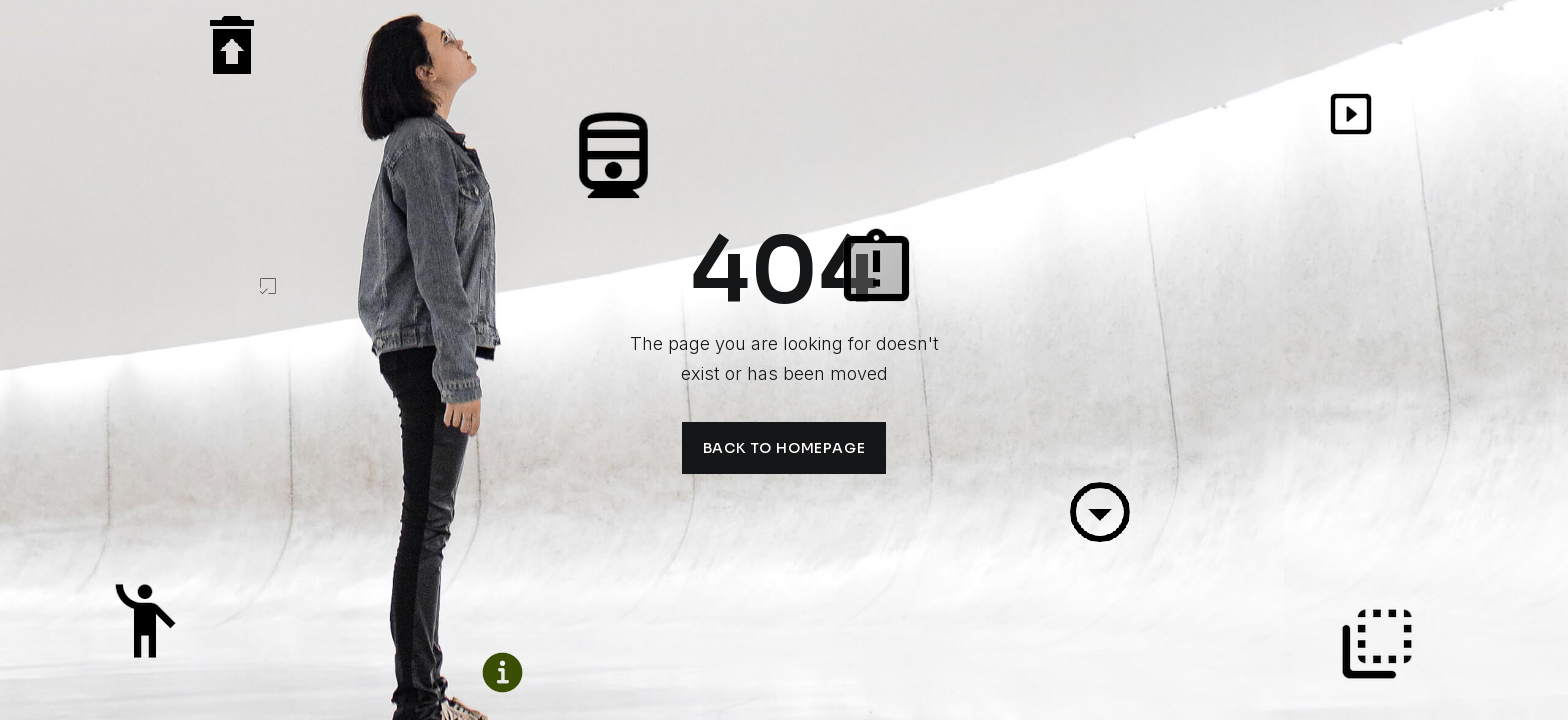  What do you see at coordinates (502, 672) in the screenshot?
I see `view more information or details` at bounding box center [502, 672].